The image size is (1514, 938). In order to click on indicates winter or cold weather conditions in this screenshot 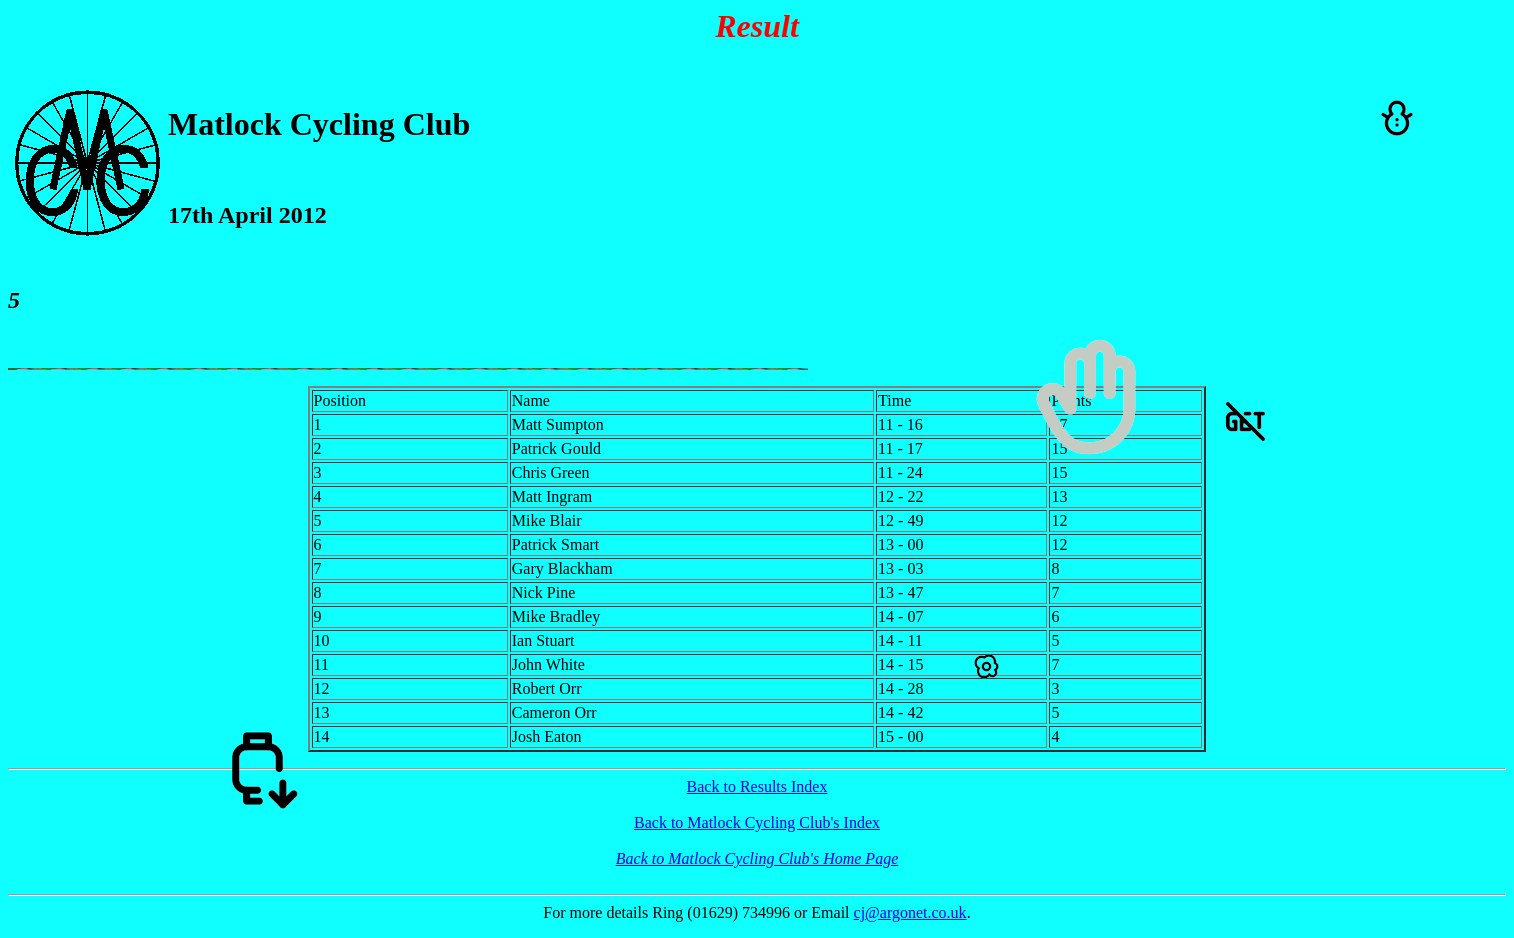, I will do `click(1397, 118)`.